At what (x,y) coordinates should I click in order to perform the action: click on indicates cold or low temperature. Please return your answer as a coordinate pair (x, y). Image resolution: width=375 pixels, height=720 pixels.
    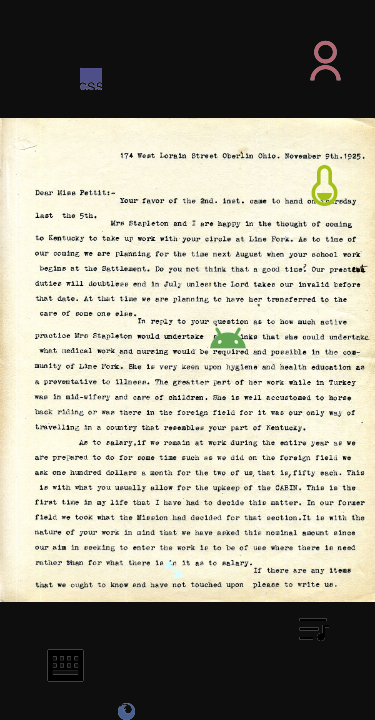
    Looking at the image, I should click on (324, 185).